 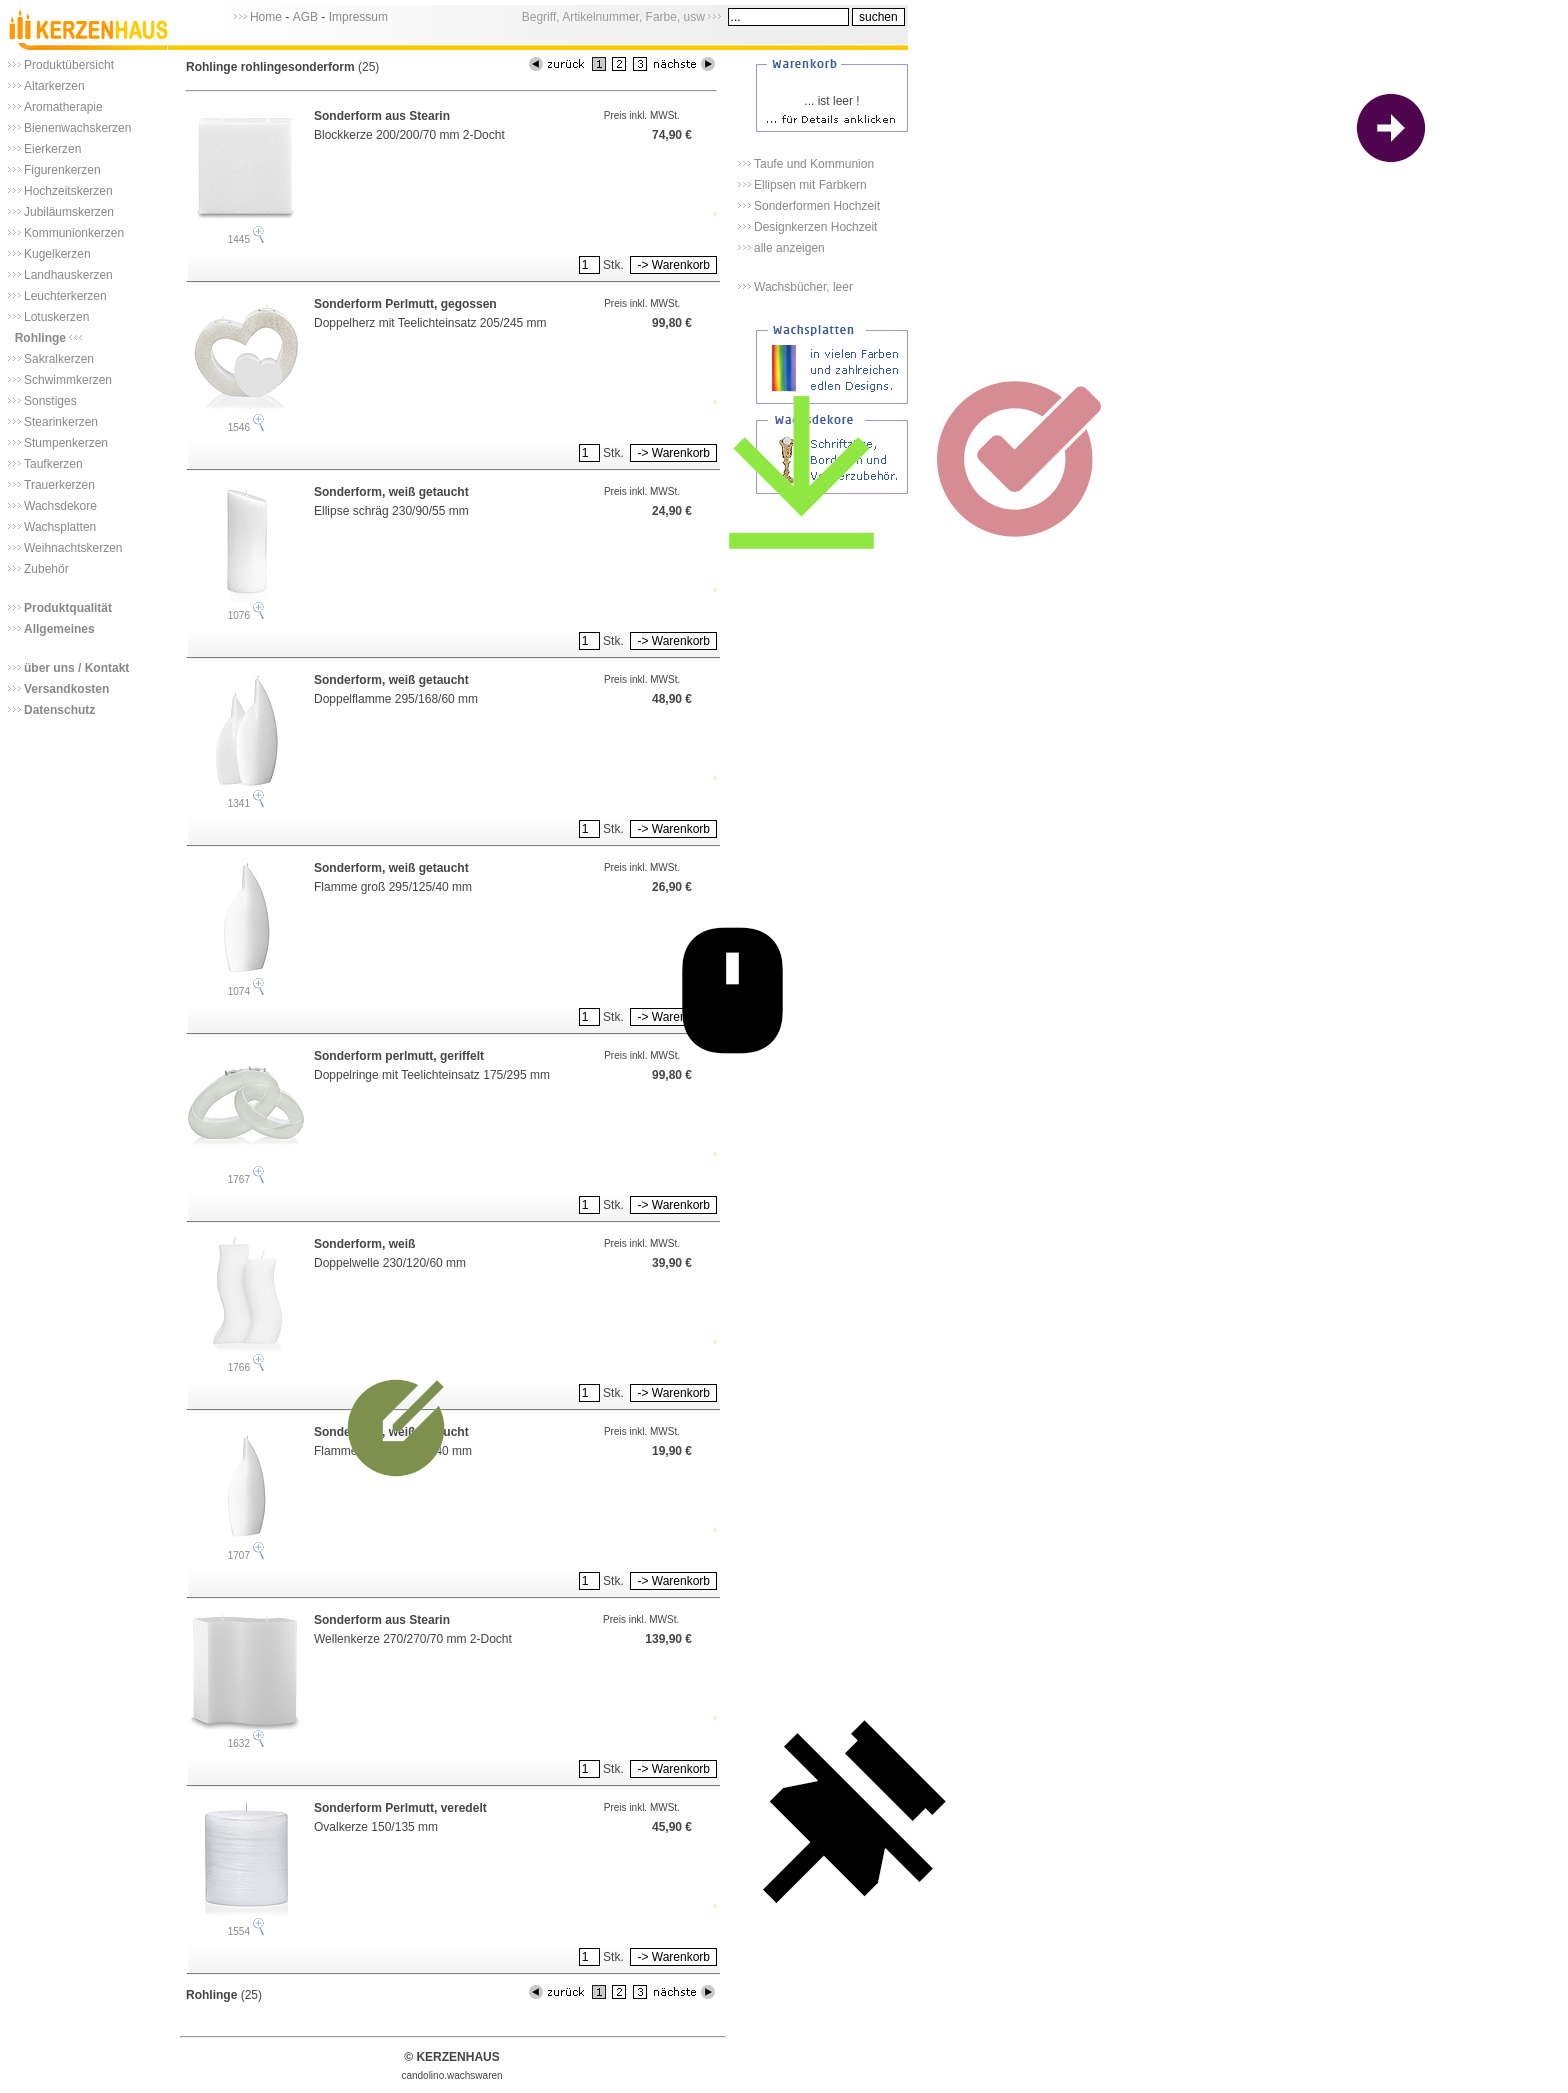 I want to click on unpin a saved location, so click(x=847, y=1819).